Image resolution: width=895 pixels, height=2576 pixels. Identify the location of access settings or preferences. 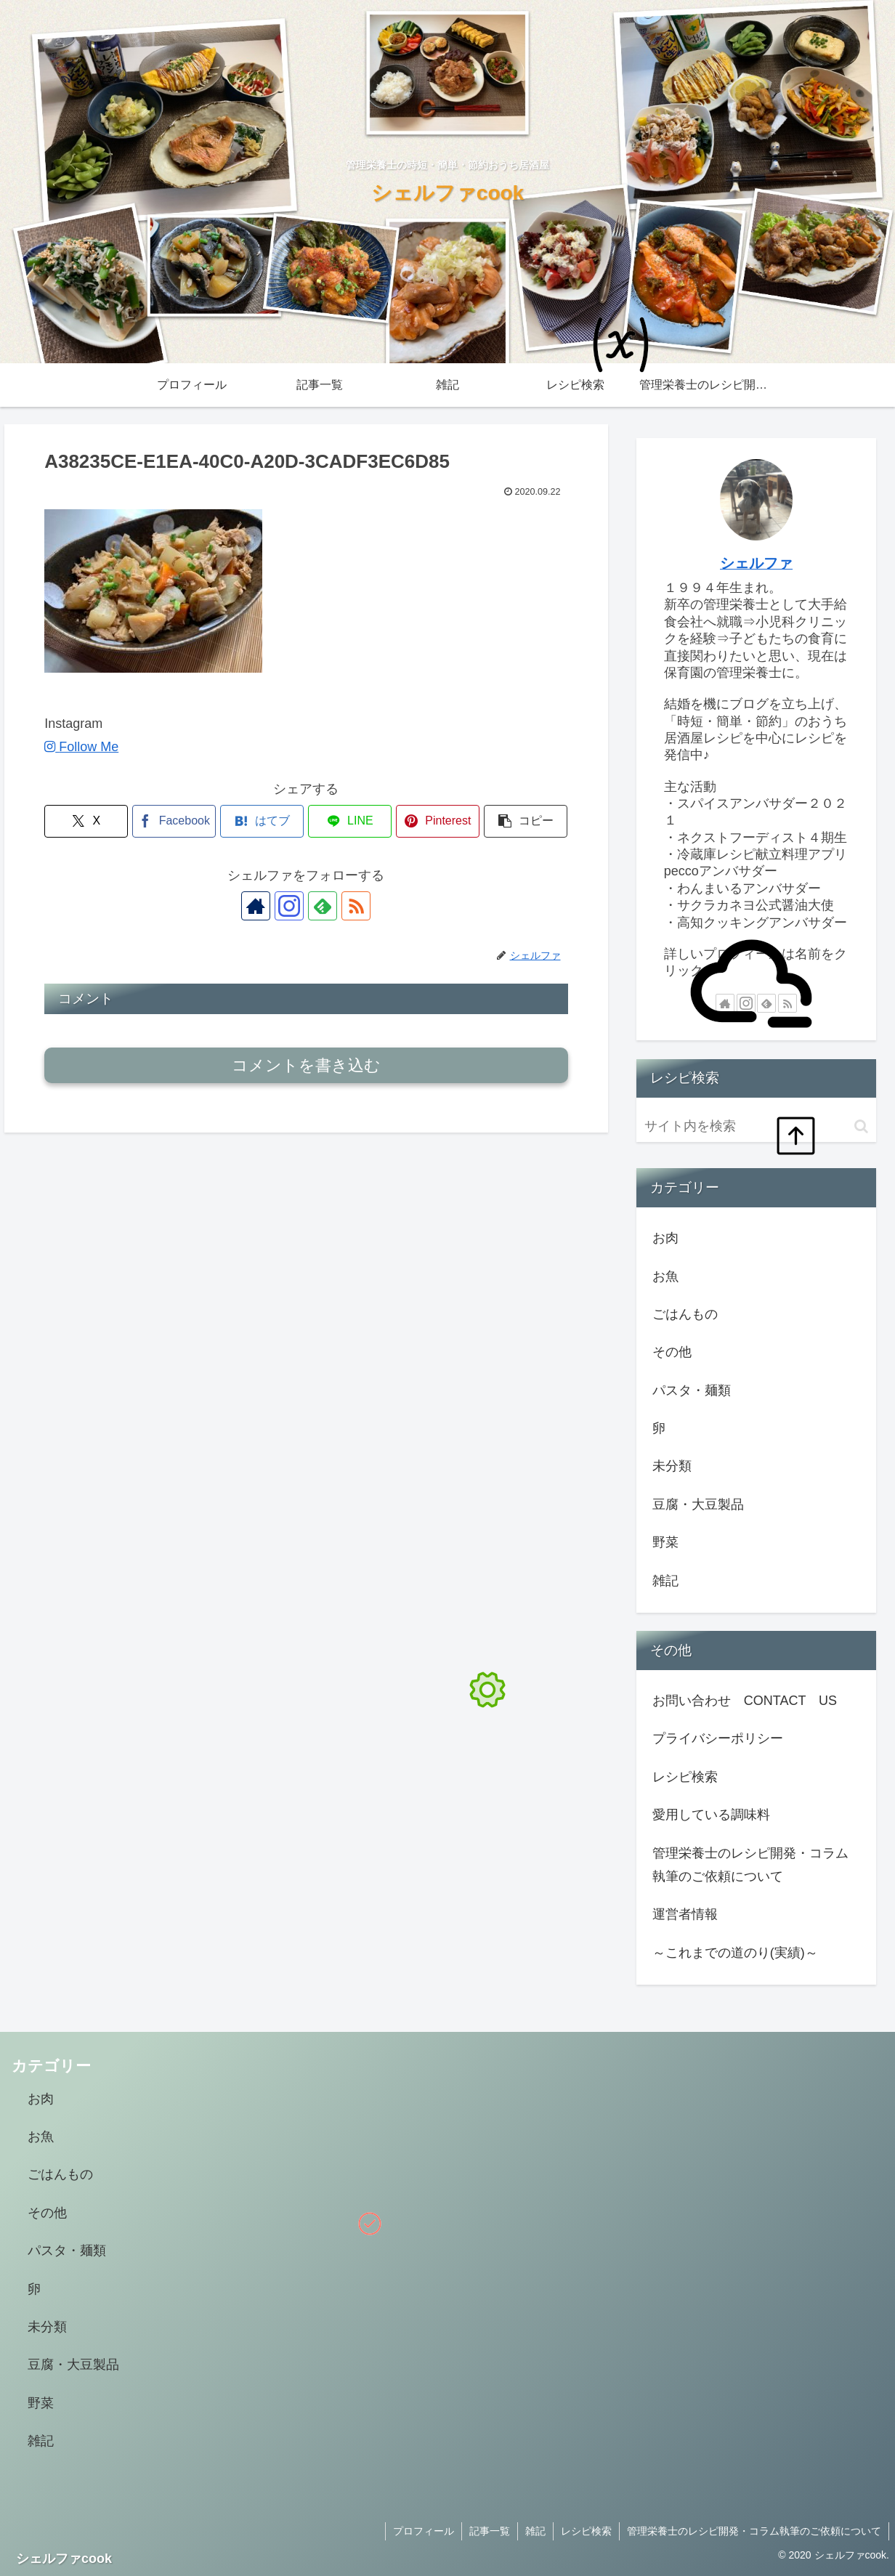
(487, 1690).